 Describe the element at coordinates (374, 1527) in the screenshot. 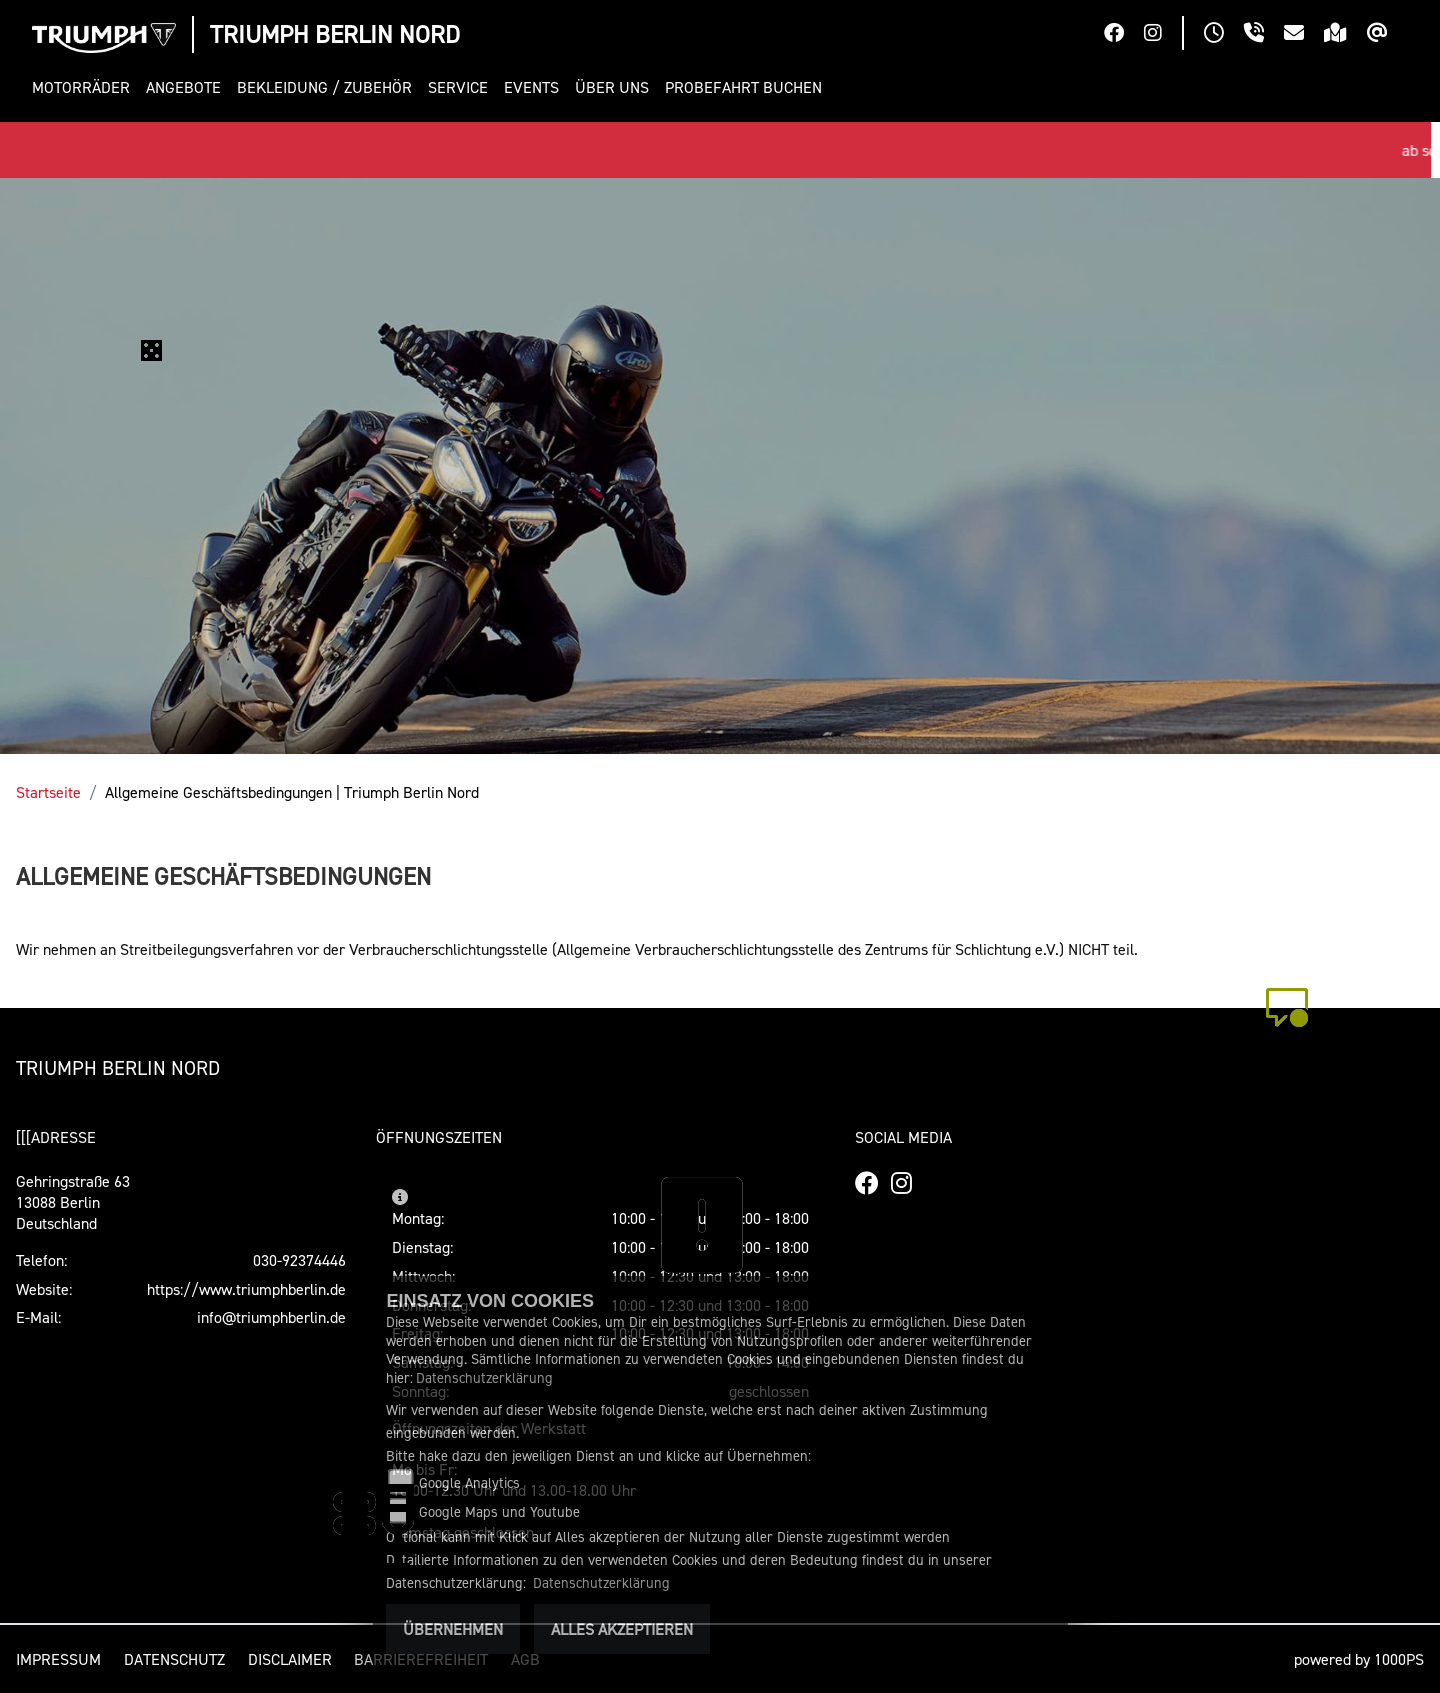

I see `browse tapas or small plates menu` at that location.